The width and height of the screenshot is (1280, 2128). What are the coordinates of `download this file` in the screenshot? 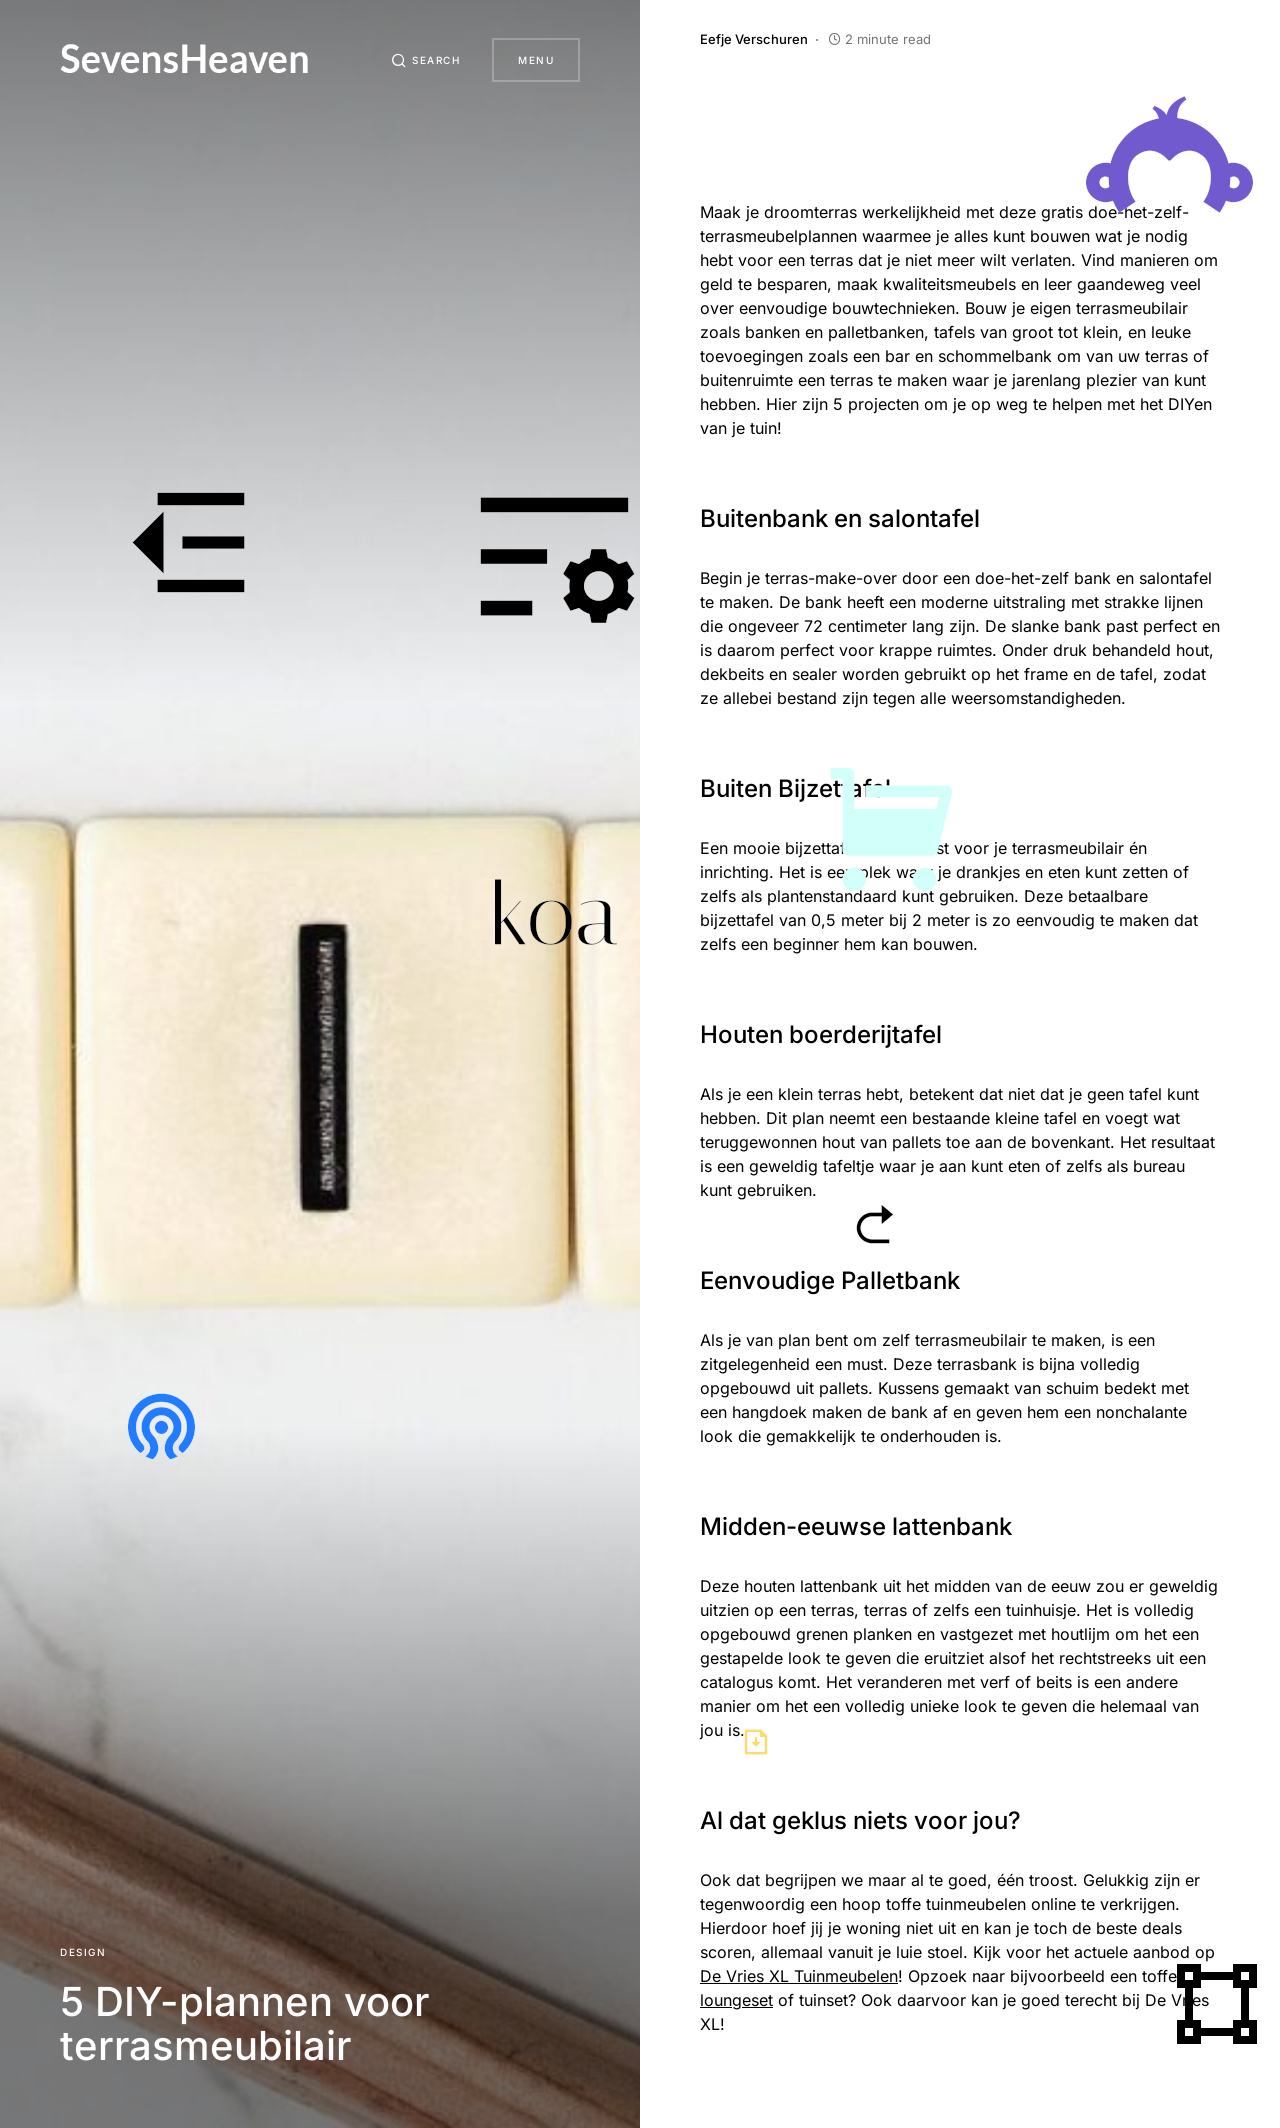 It's located at (756, 1742).